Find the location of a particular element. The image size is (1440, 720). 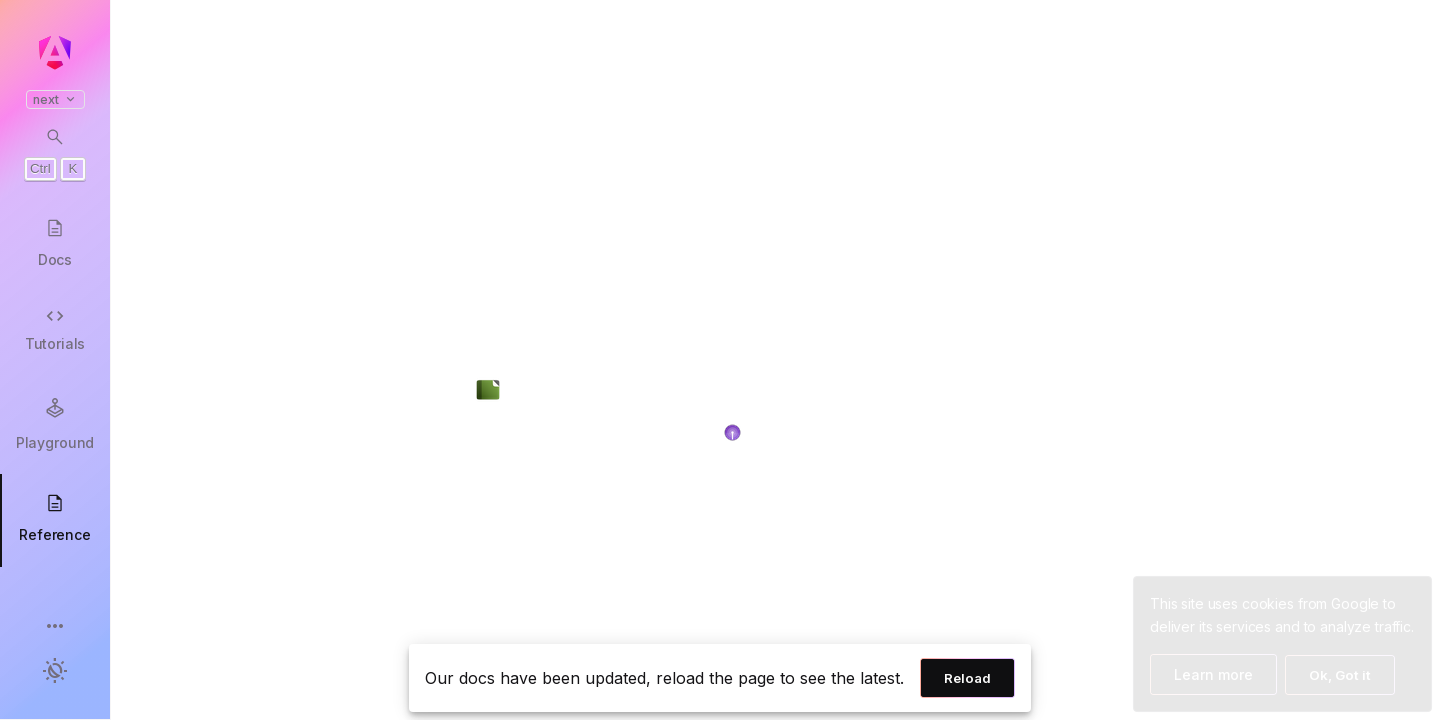

open the podcasts app is located at coordinates (732, 432).